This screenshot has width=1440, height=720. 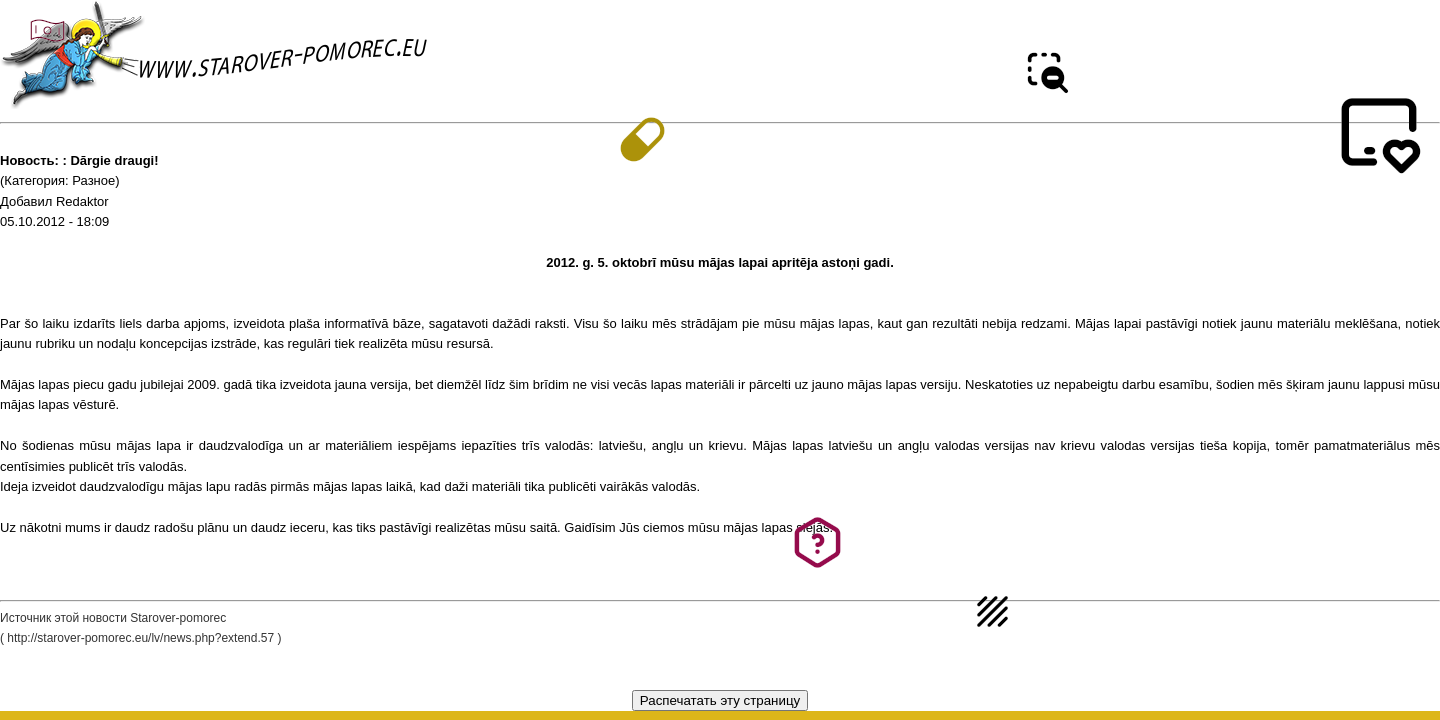 I want to click on access help or support options, so click(x=817, y=542).